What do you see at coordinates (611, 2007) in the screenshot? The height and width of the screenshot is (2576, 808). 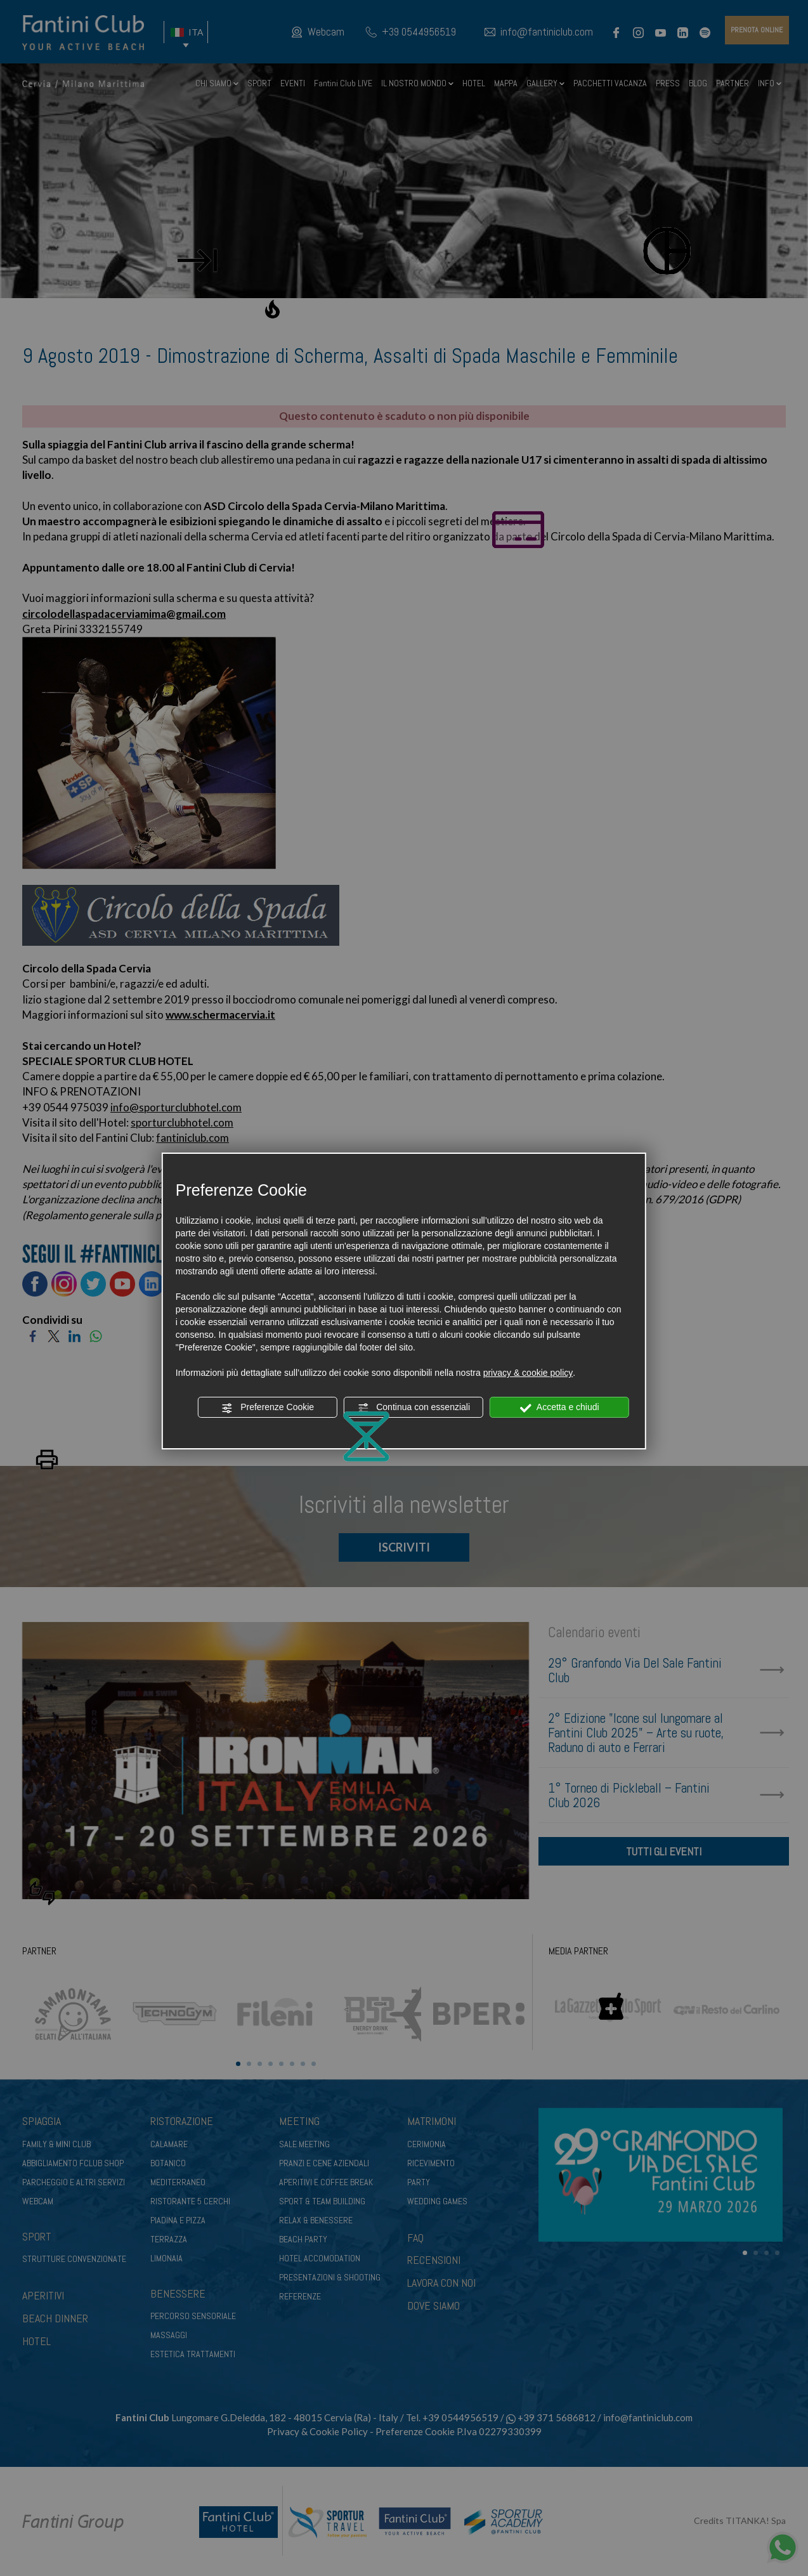 I see `find nearby pharmacies` at bounding box center [611, 2007].